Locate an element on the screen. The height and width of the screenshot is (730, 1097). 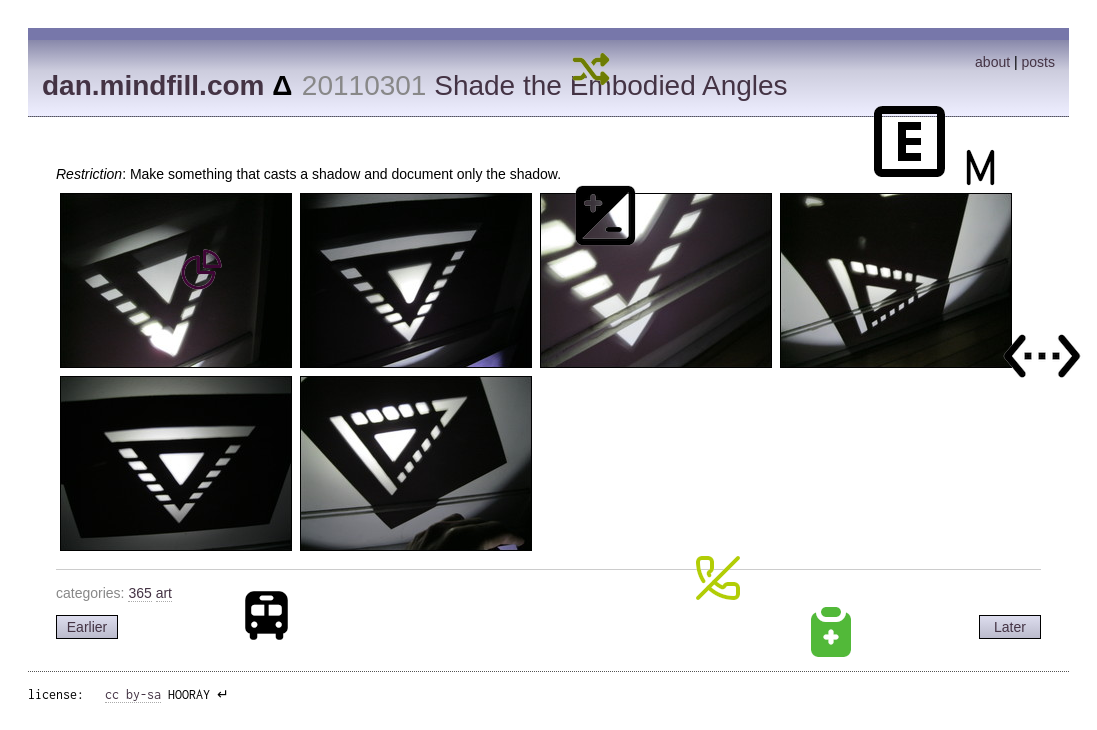
adjust camera ISO sensitivity settings is located at coordinates (605, 215).